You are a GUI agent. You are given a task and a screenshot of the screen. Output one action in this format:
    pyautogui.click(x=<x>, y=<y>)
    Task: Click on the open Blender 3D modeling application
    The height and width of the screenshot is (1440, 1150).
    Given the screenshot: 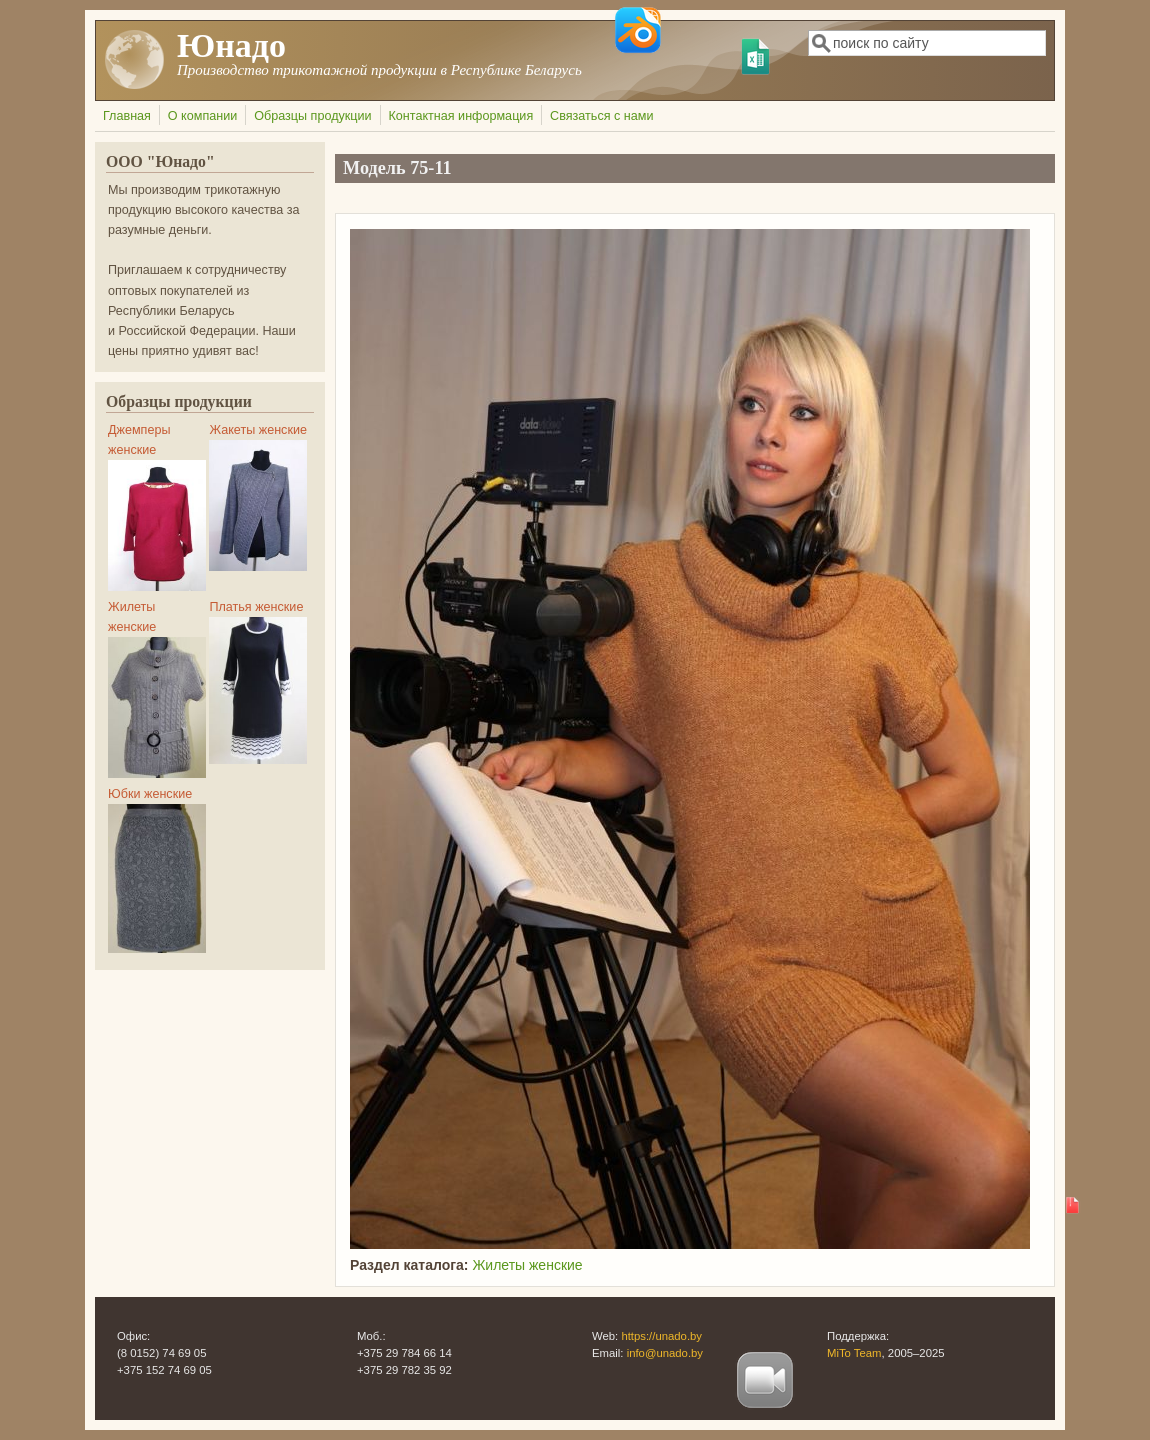 What is the action you would take?
    pyautogui.click(x=638, y=30)
    